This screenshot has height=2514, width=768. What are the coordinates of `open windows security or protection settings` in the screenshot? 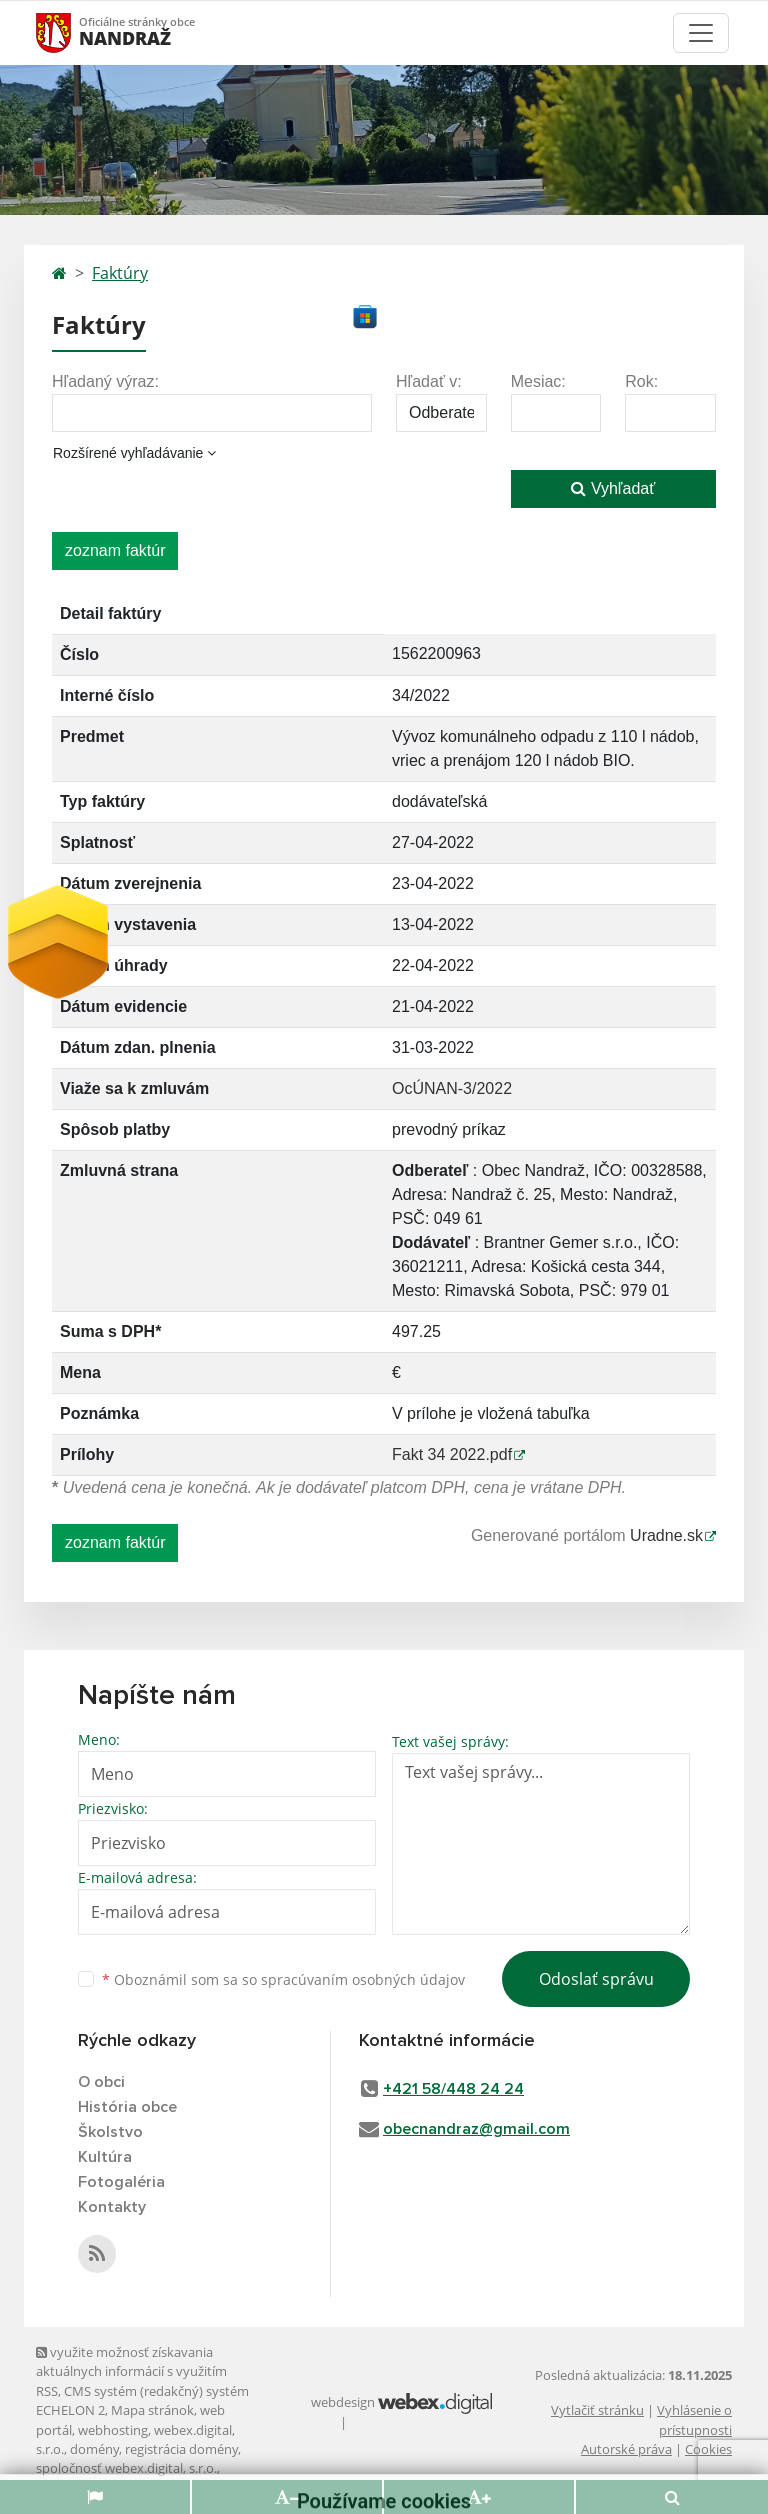 It's located at (58, 942).